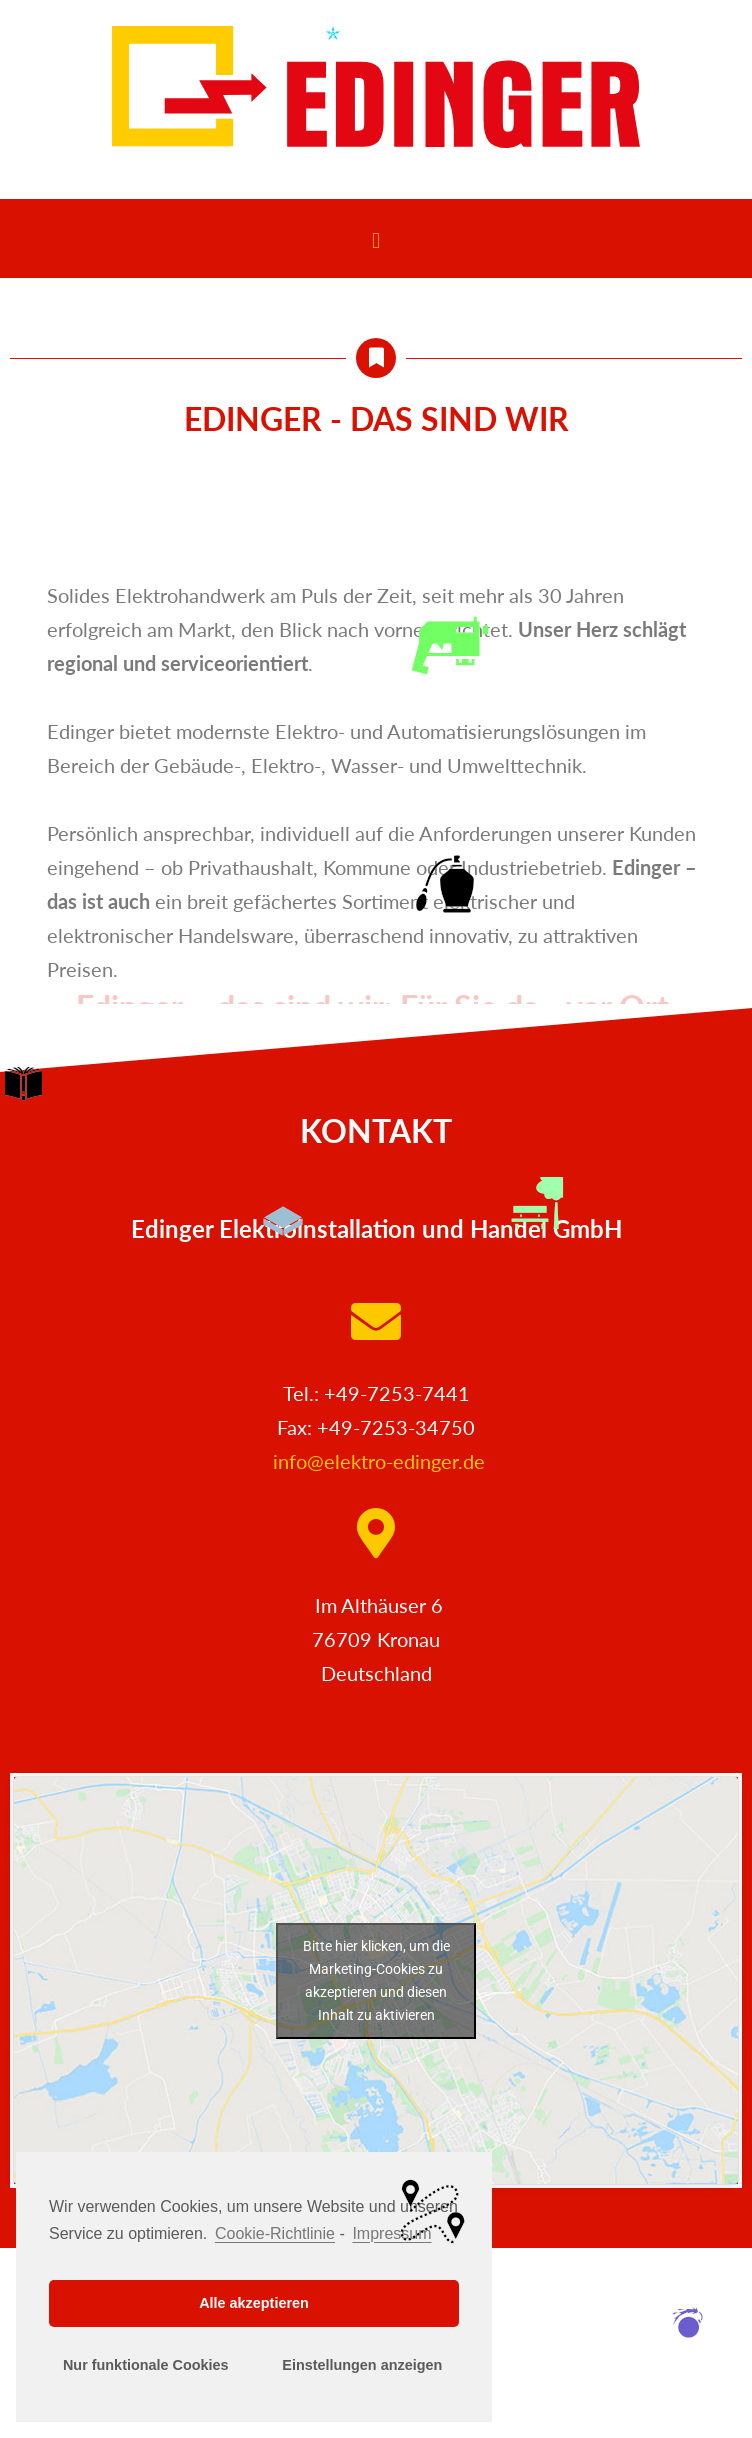 The image size is (752, 2438). I want to click on activate a bomb or explosive item in-game, so click(687, 2322).